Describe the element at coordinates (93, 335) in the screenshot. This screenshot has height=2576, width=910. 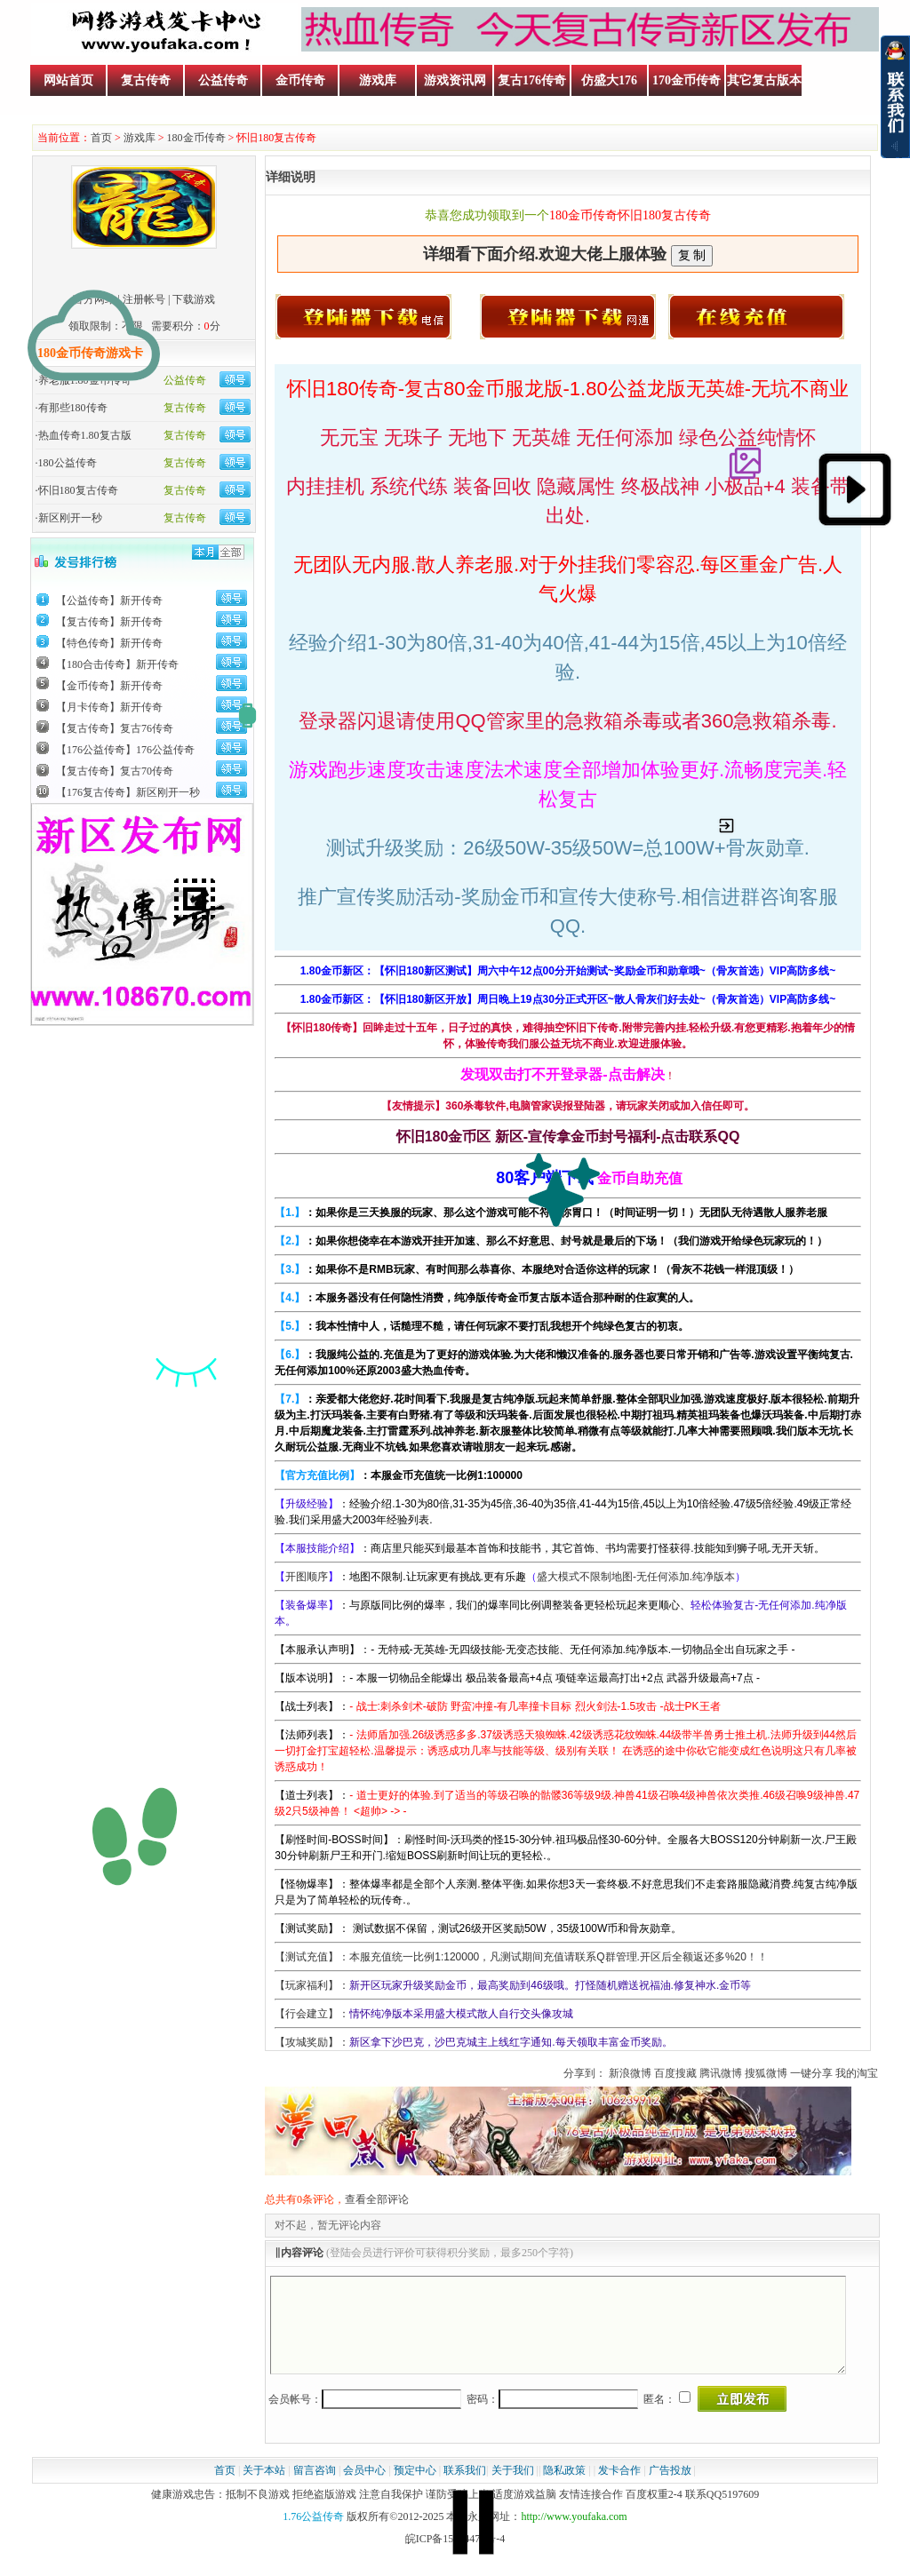
I see `access cloud storage` at that location.